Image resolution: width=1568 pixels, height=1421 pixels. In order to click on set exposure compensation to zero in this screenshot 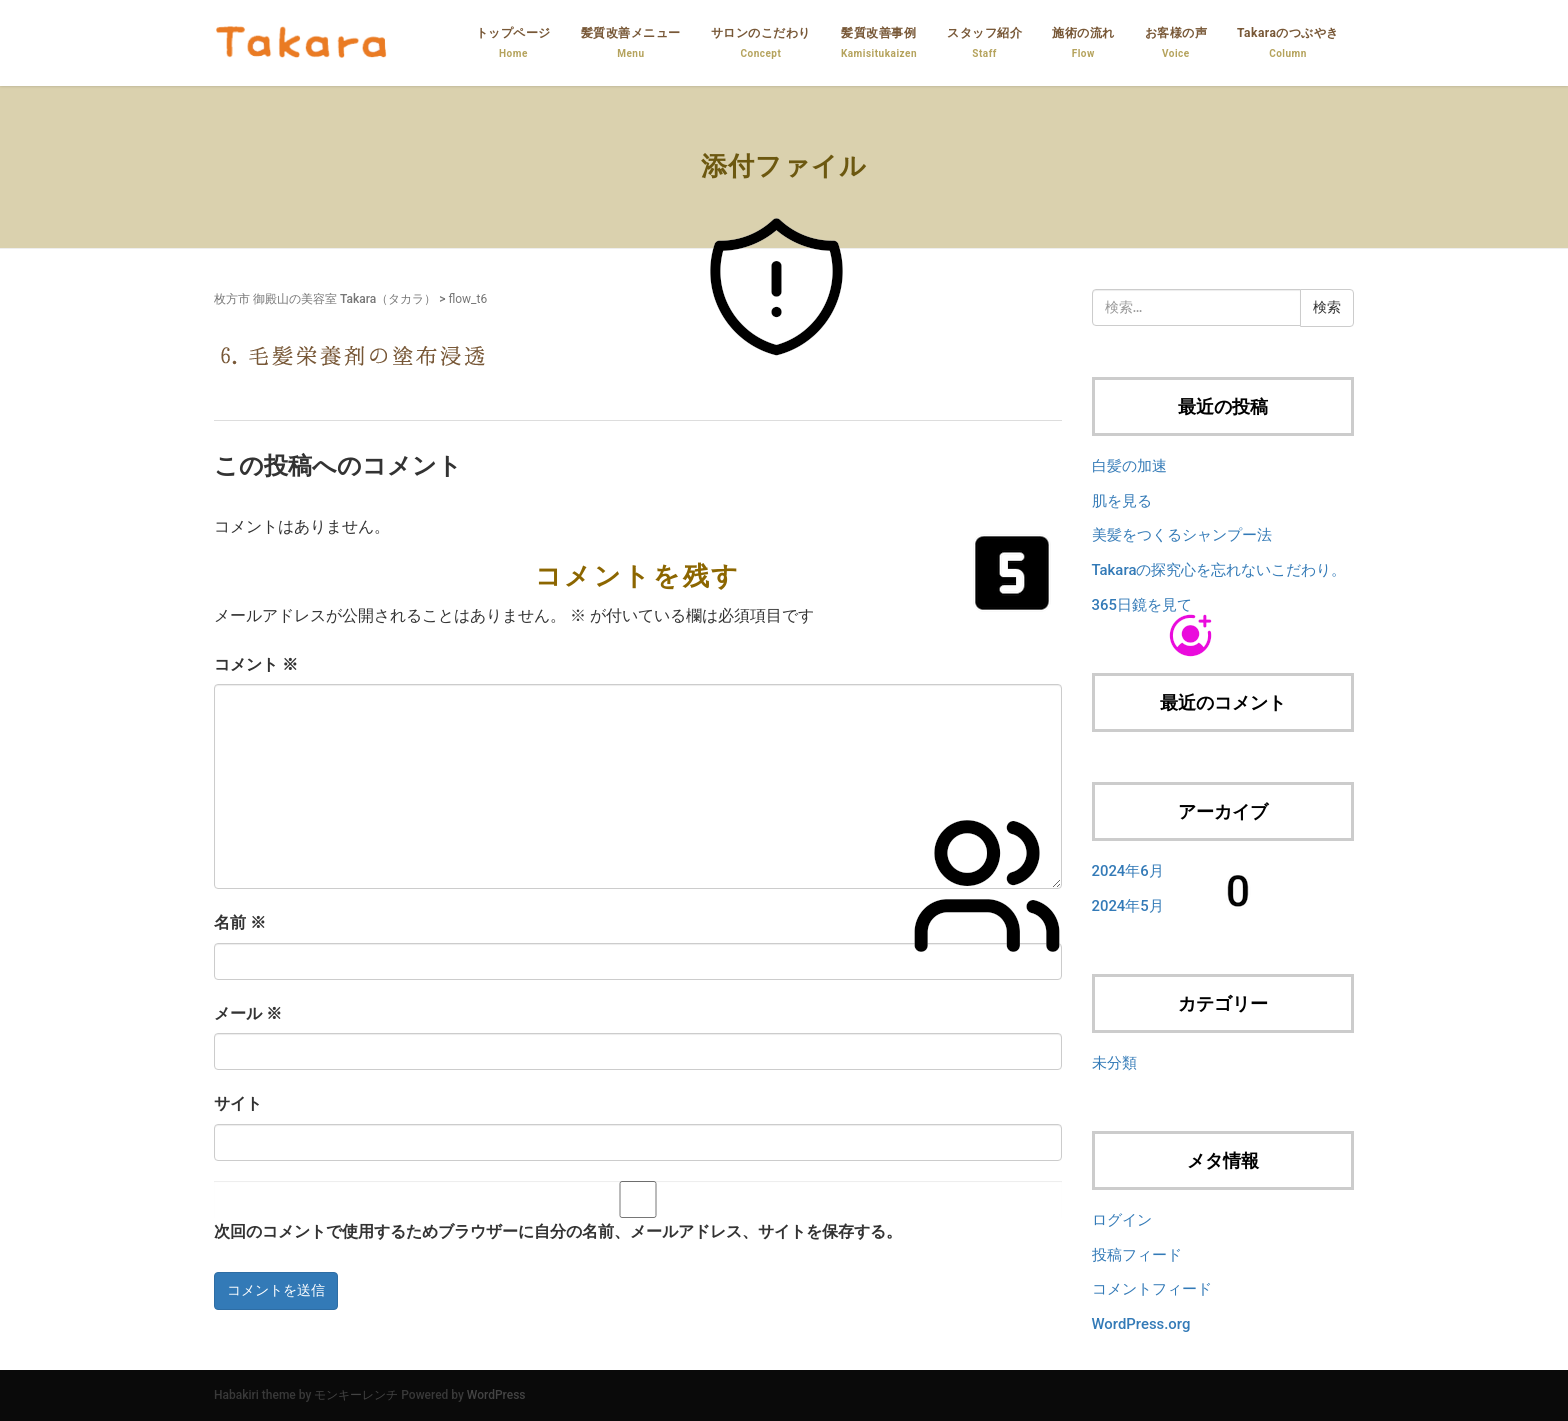, I will do `click(1238, 892)`.